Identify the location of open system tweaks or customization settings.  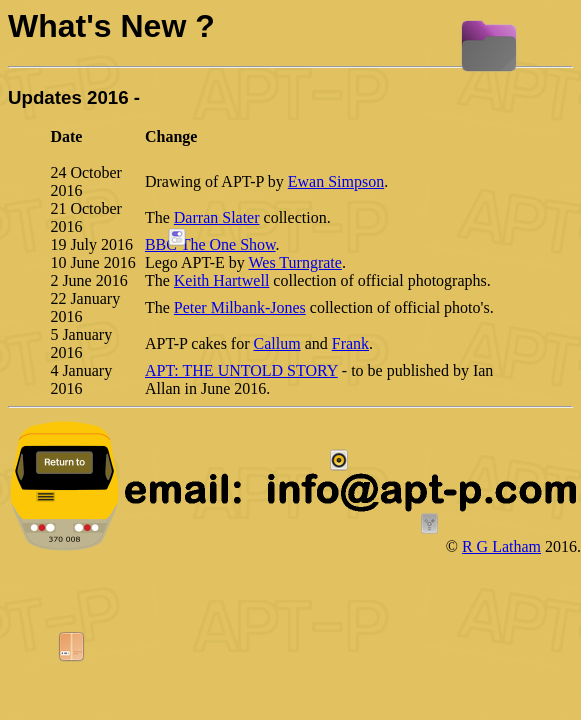
(177, 237).